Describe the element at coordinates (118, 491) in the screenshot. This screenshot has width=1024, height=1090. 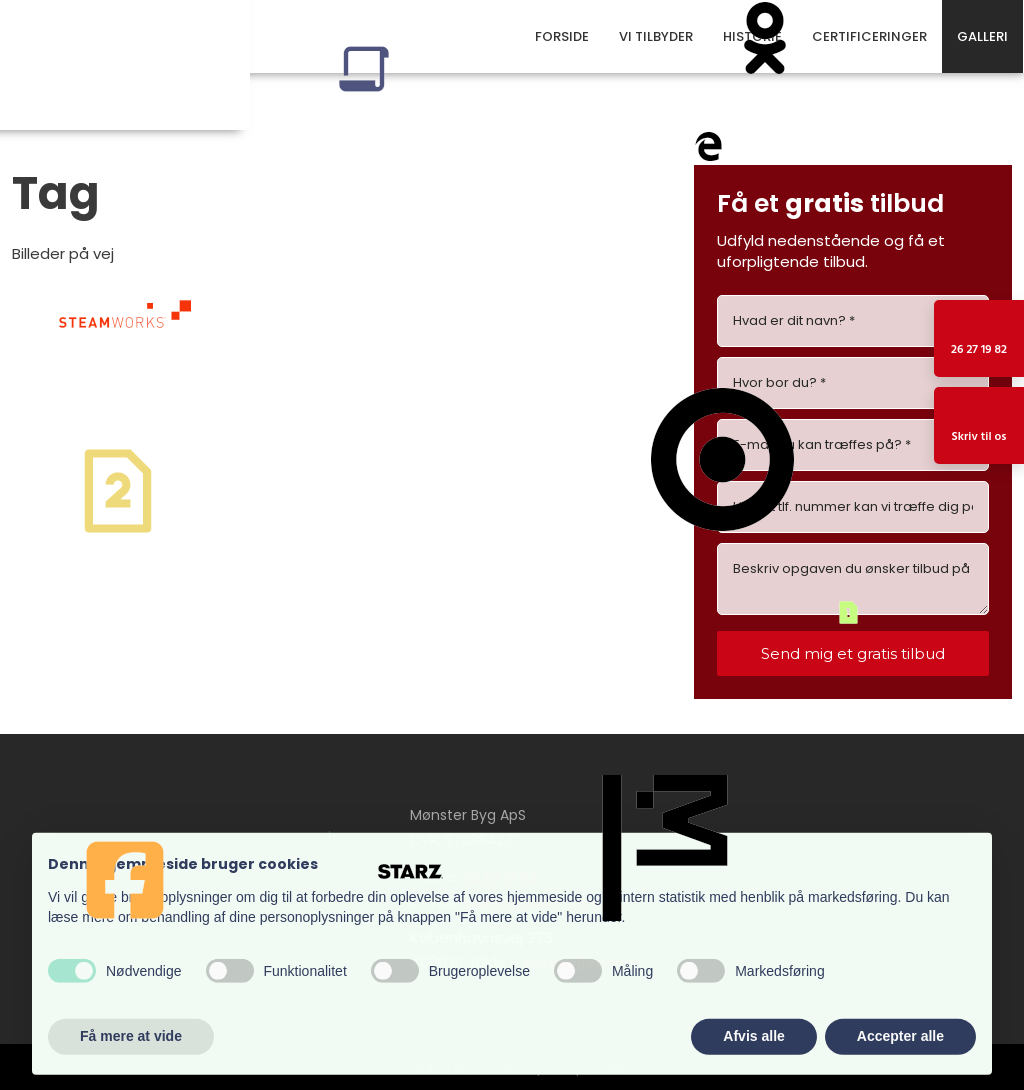
I see `indicates SIM card 2 is active` at that location.